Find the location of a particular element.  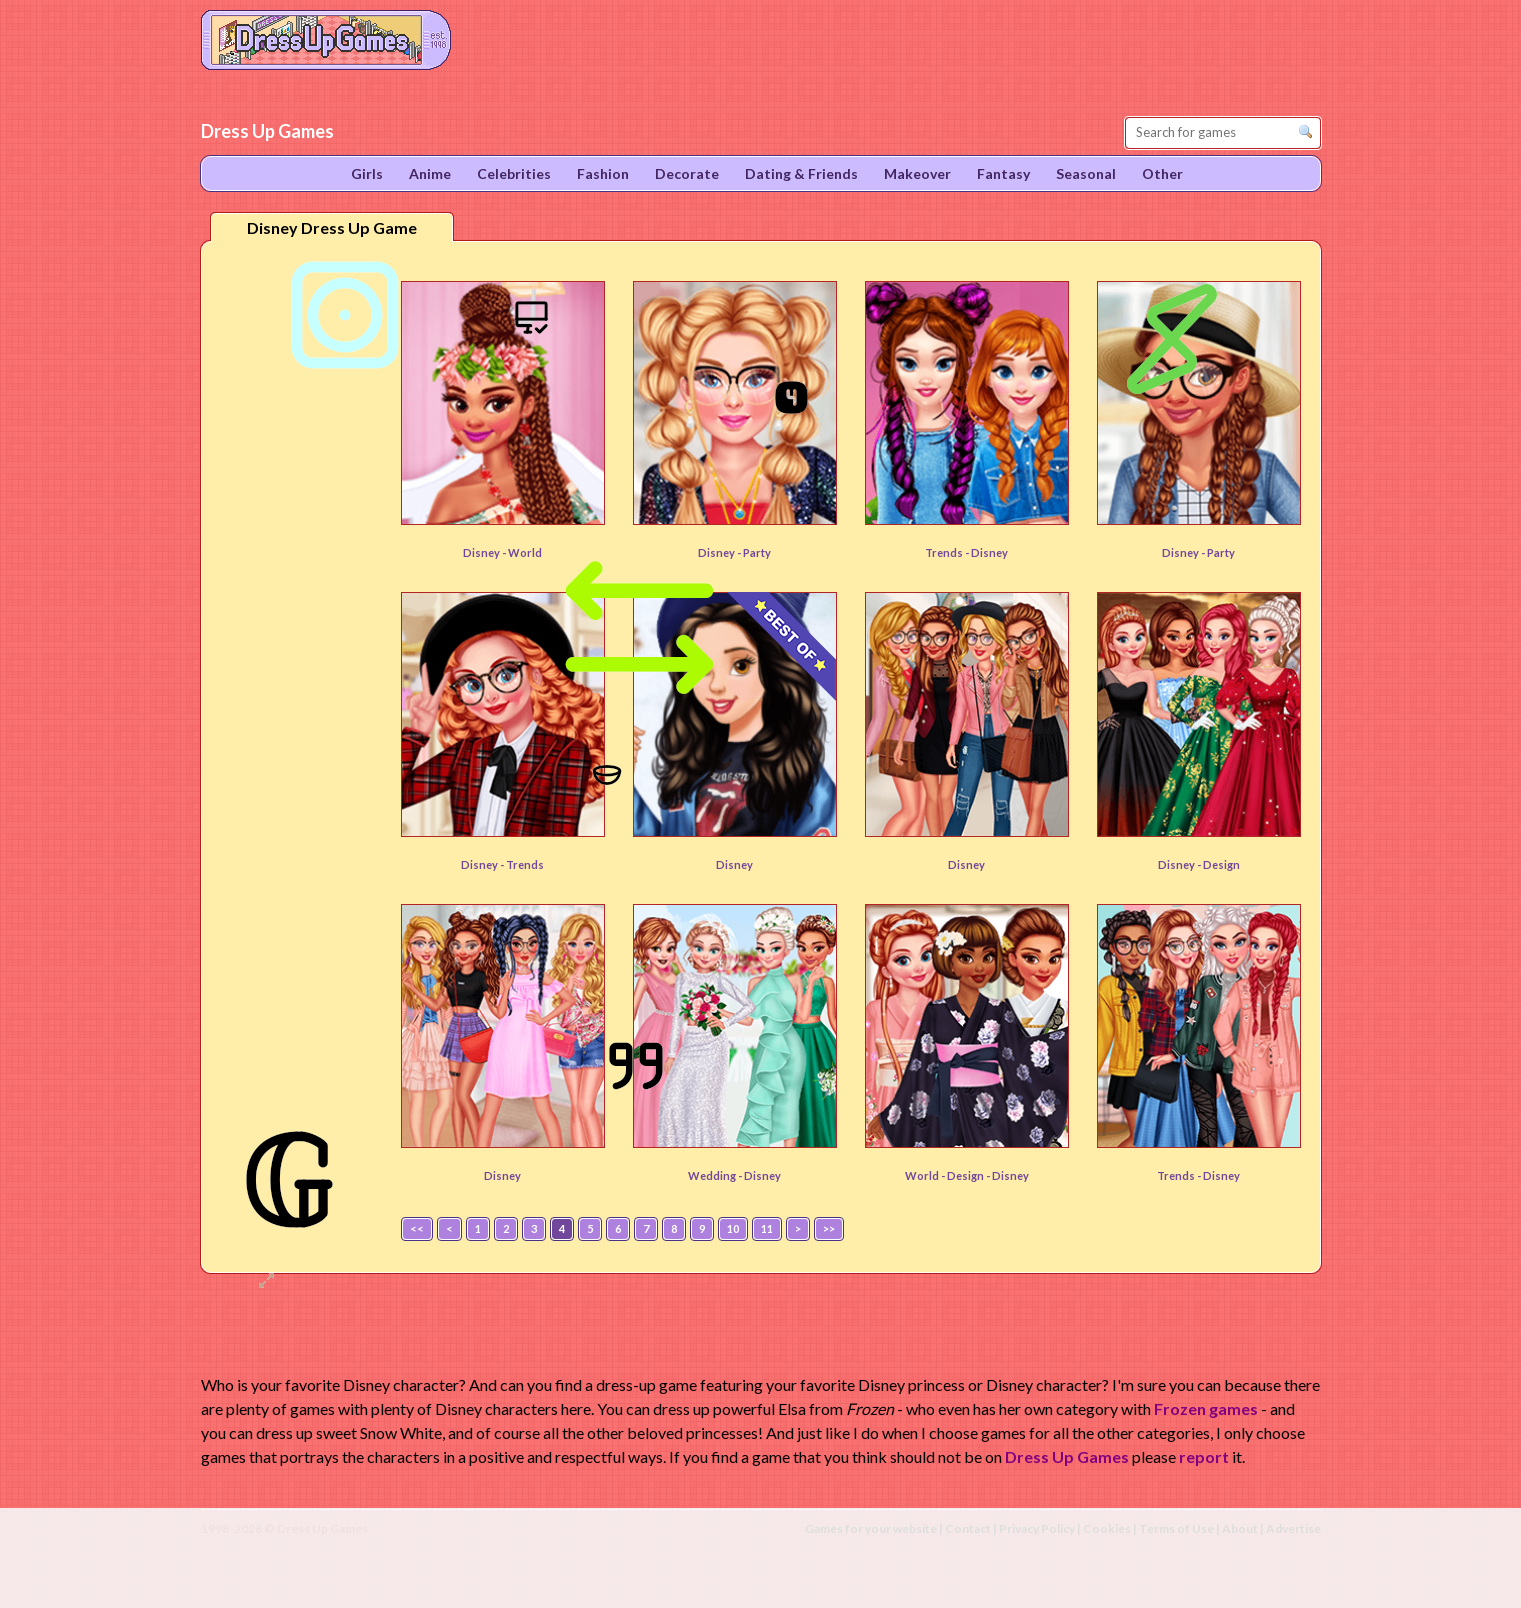

tumble dry on low heat setting is located at coordinates (345, 315).